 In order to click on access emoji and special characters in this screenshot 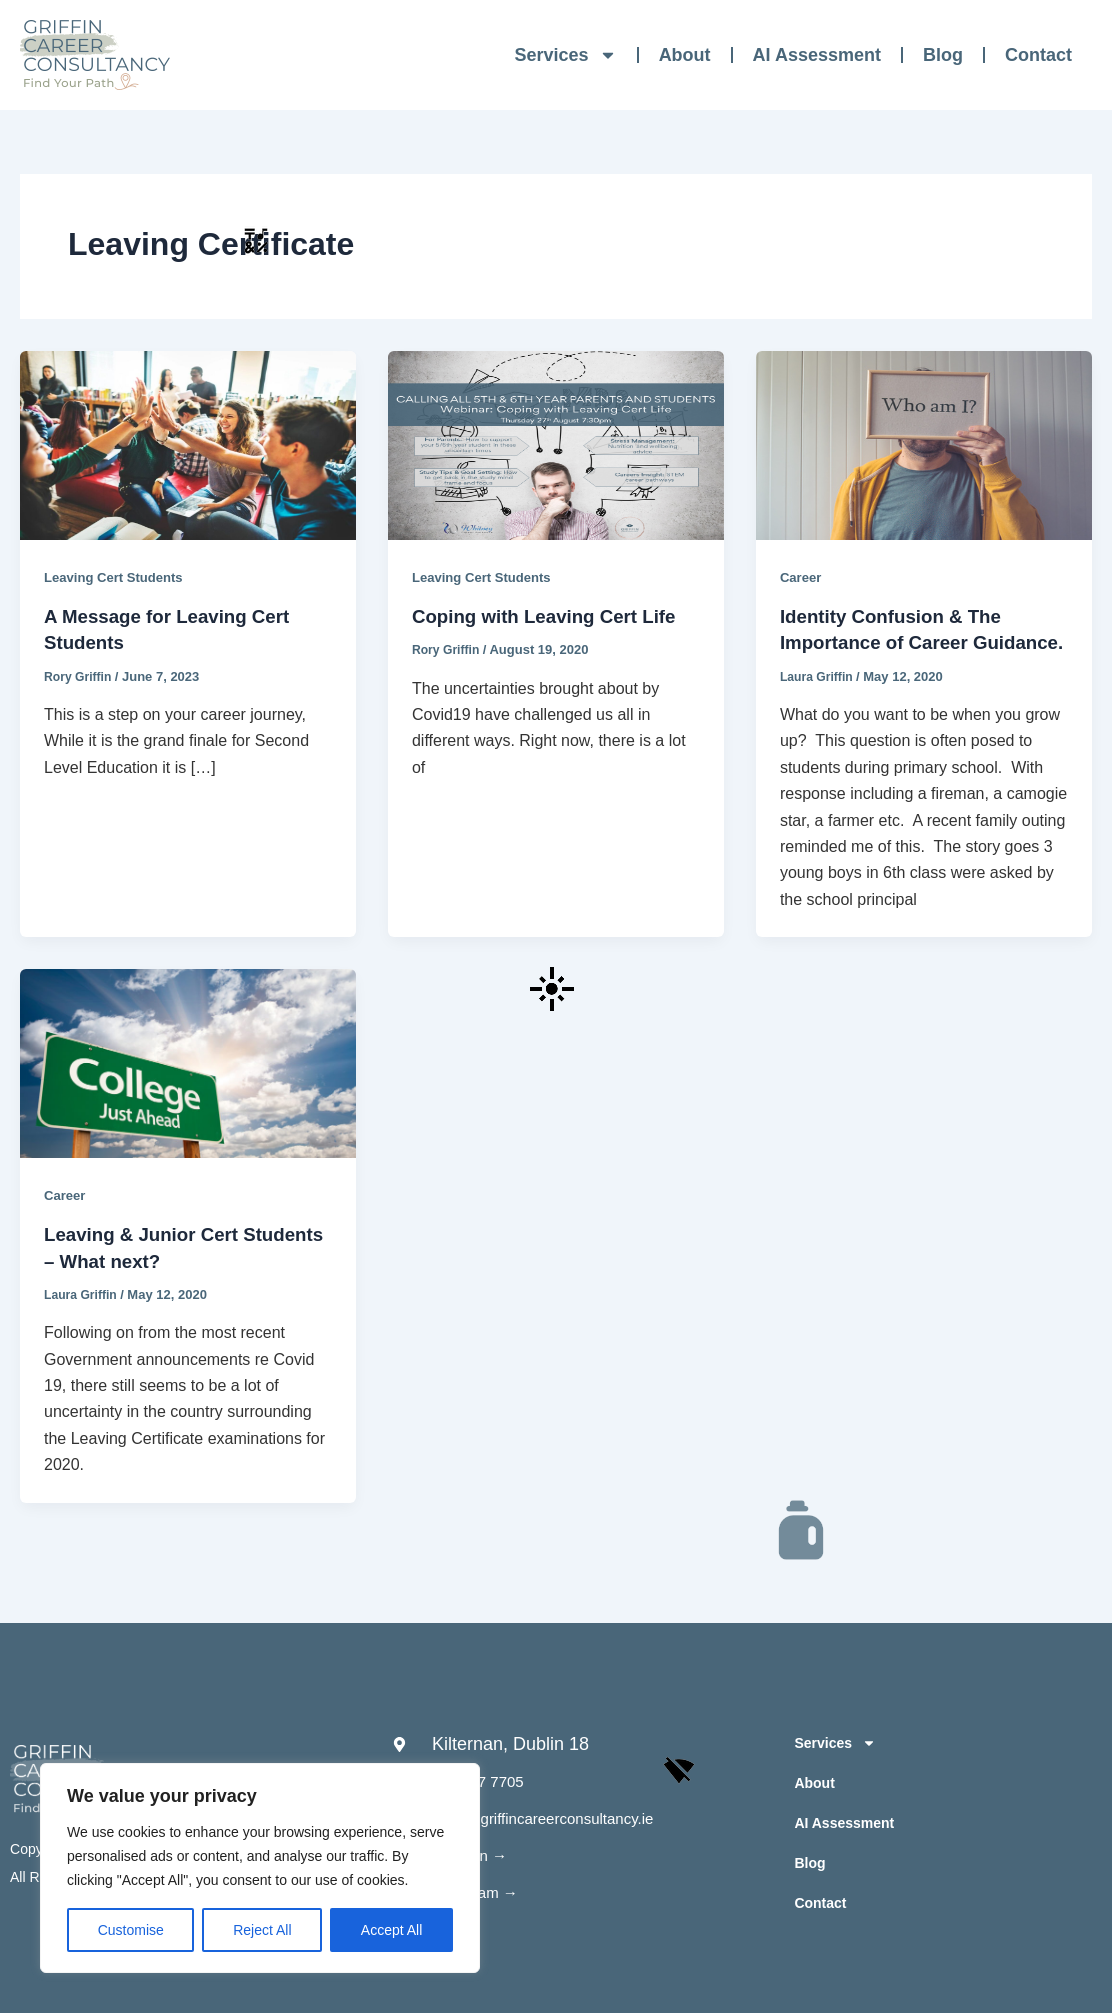, I will do `click(256, 241)`.